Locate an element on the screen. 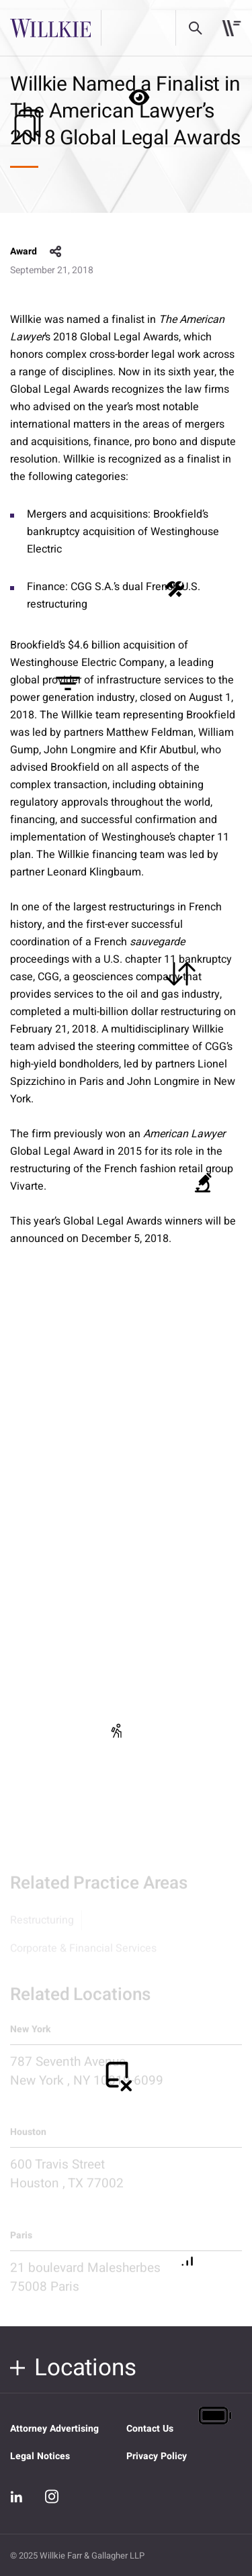  indicates a deleted repository is located at coordinates (117, 2077).